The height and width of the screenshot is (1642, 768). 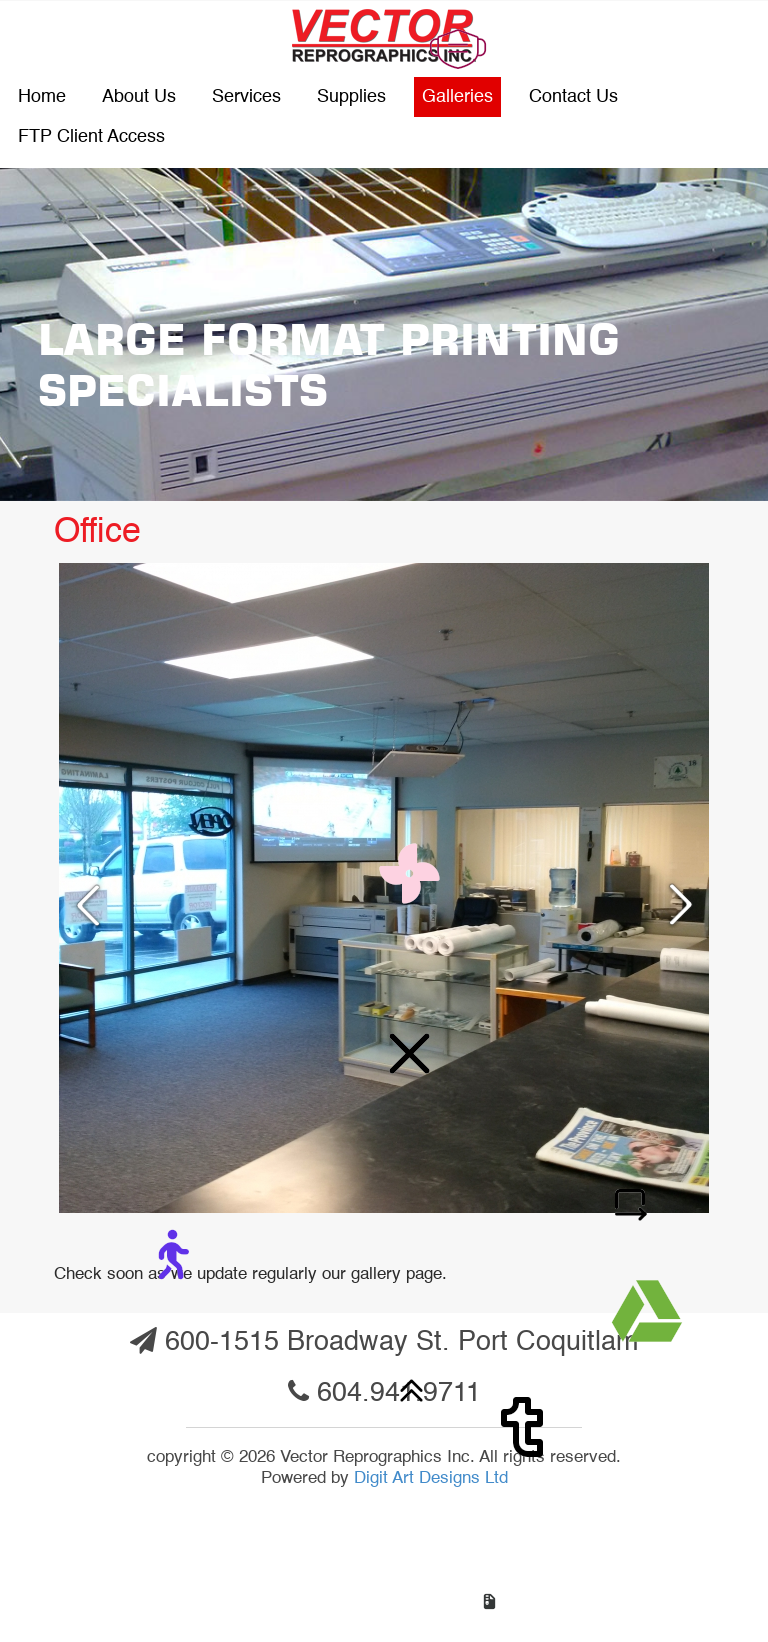 I want to click on open google drive, so click(x=647, y=1311).